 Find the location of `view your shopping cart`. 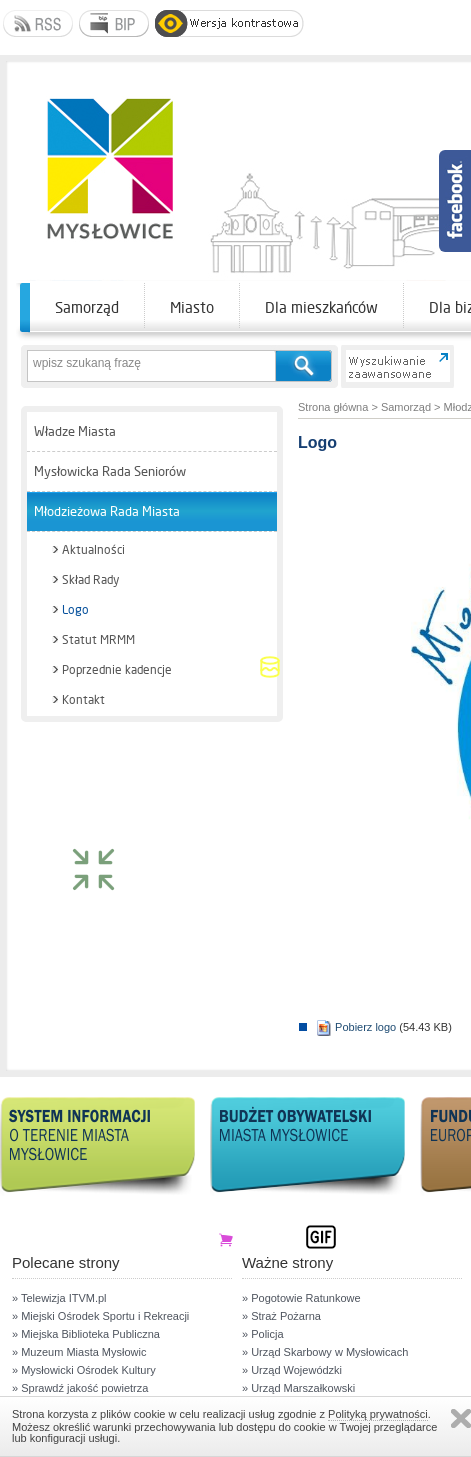

view your shopping cart is located at coordinates (226, 1240).